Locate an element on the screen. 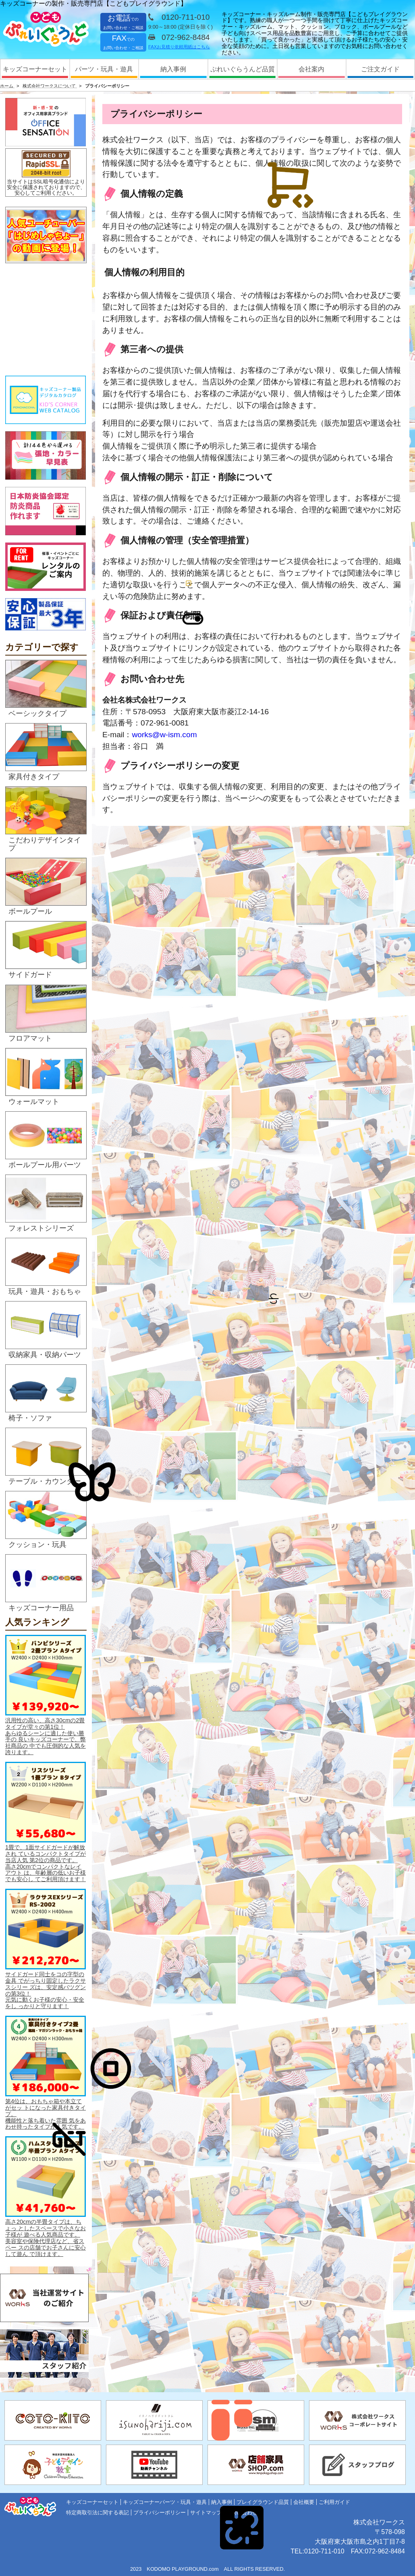  view analytics or statistics is located at coordinates (189, 583).